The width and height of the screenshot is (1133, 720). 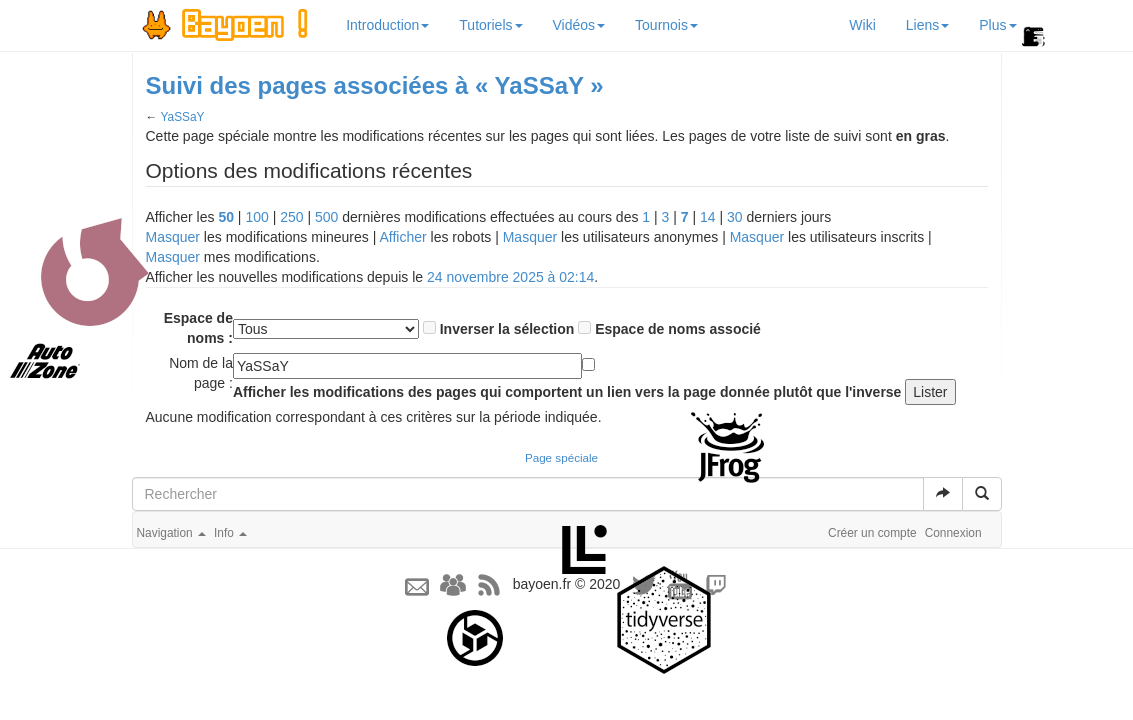 What do you see at coordinates (584, 549) in the screenshot?
I see `linksys brand logo` at bounding box center [584, 549].